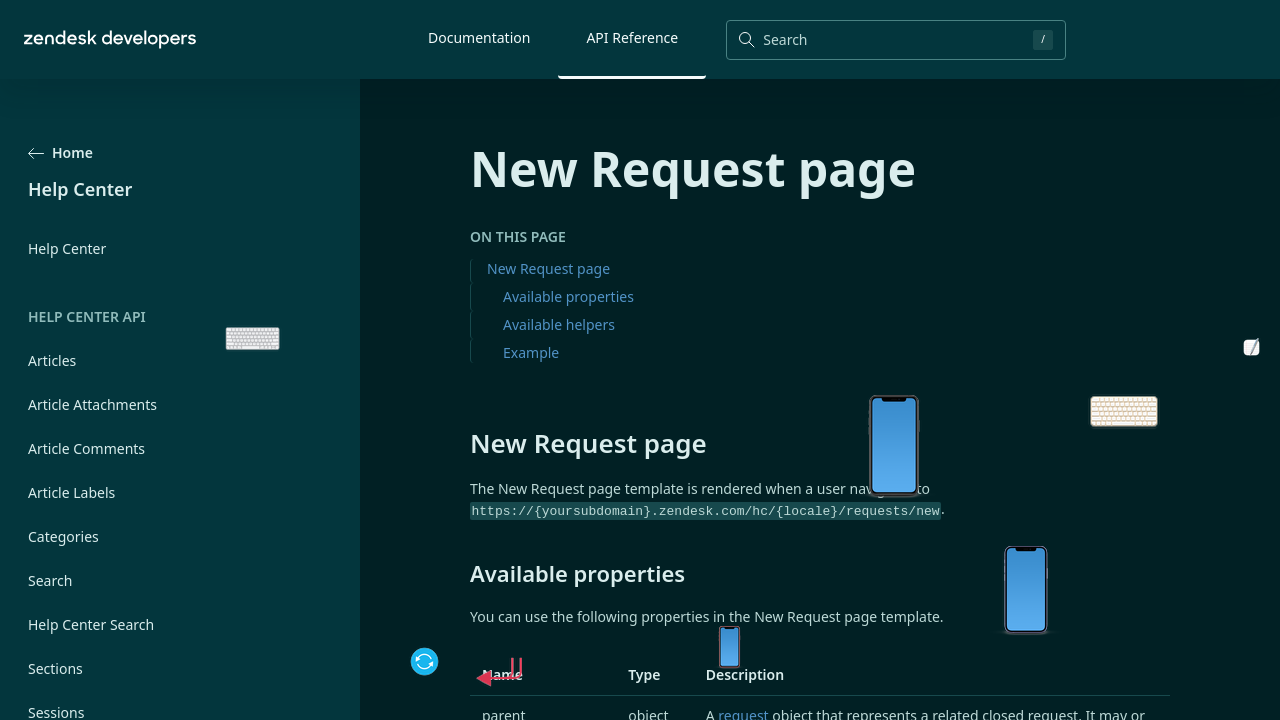  I want to click on connect to a wireless keyboard, so click(252, 338).